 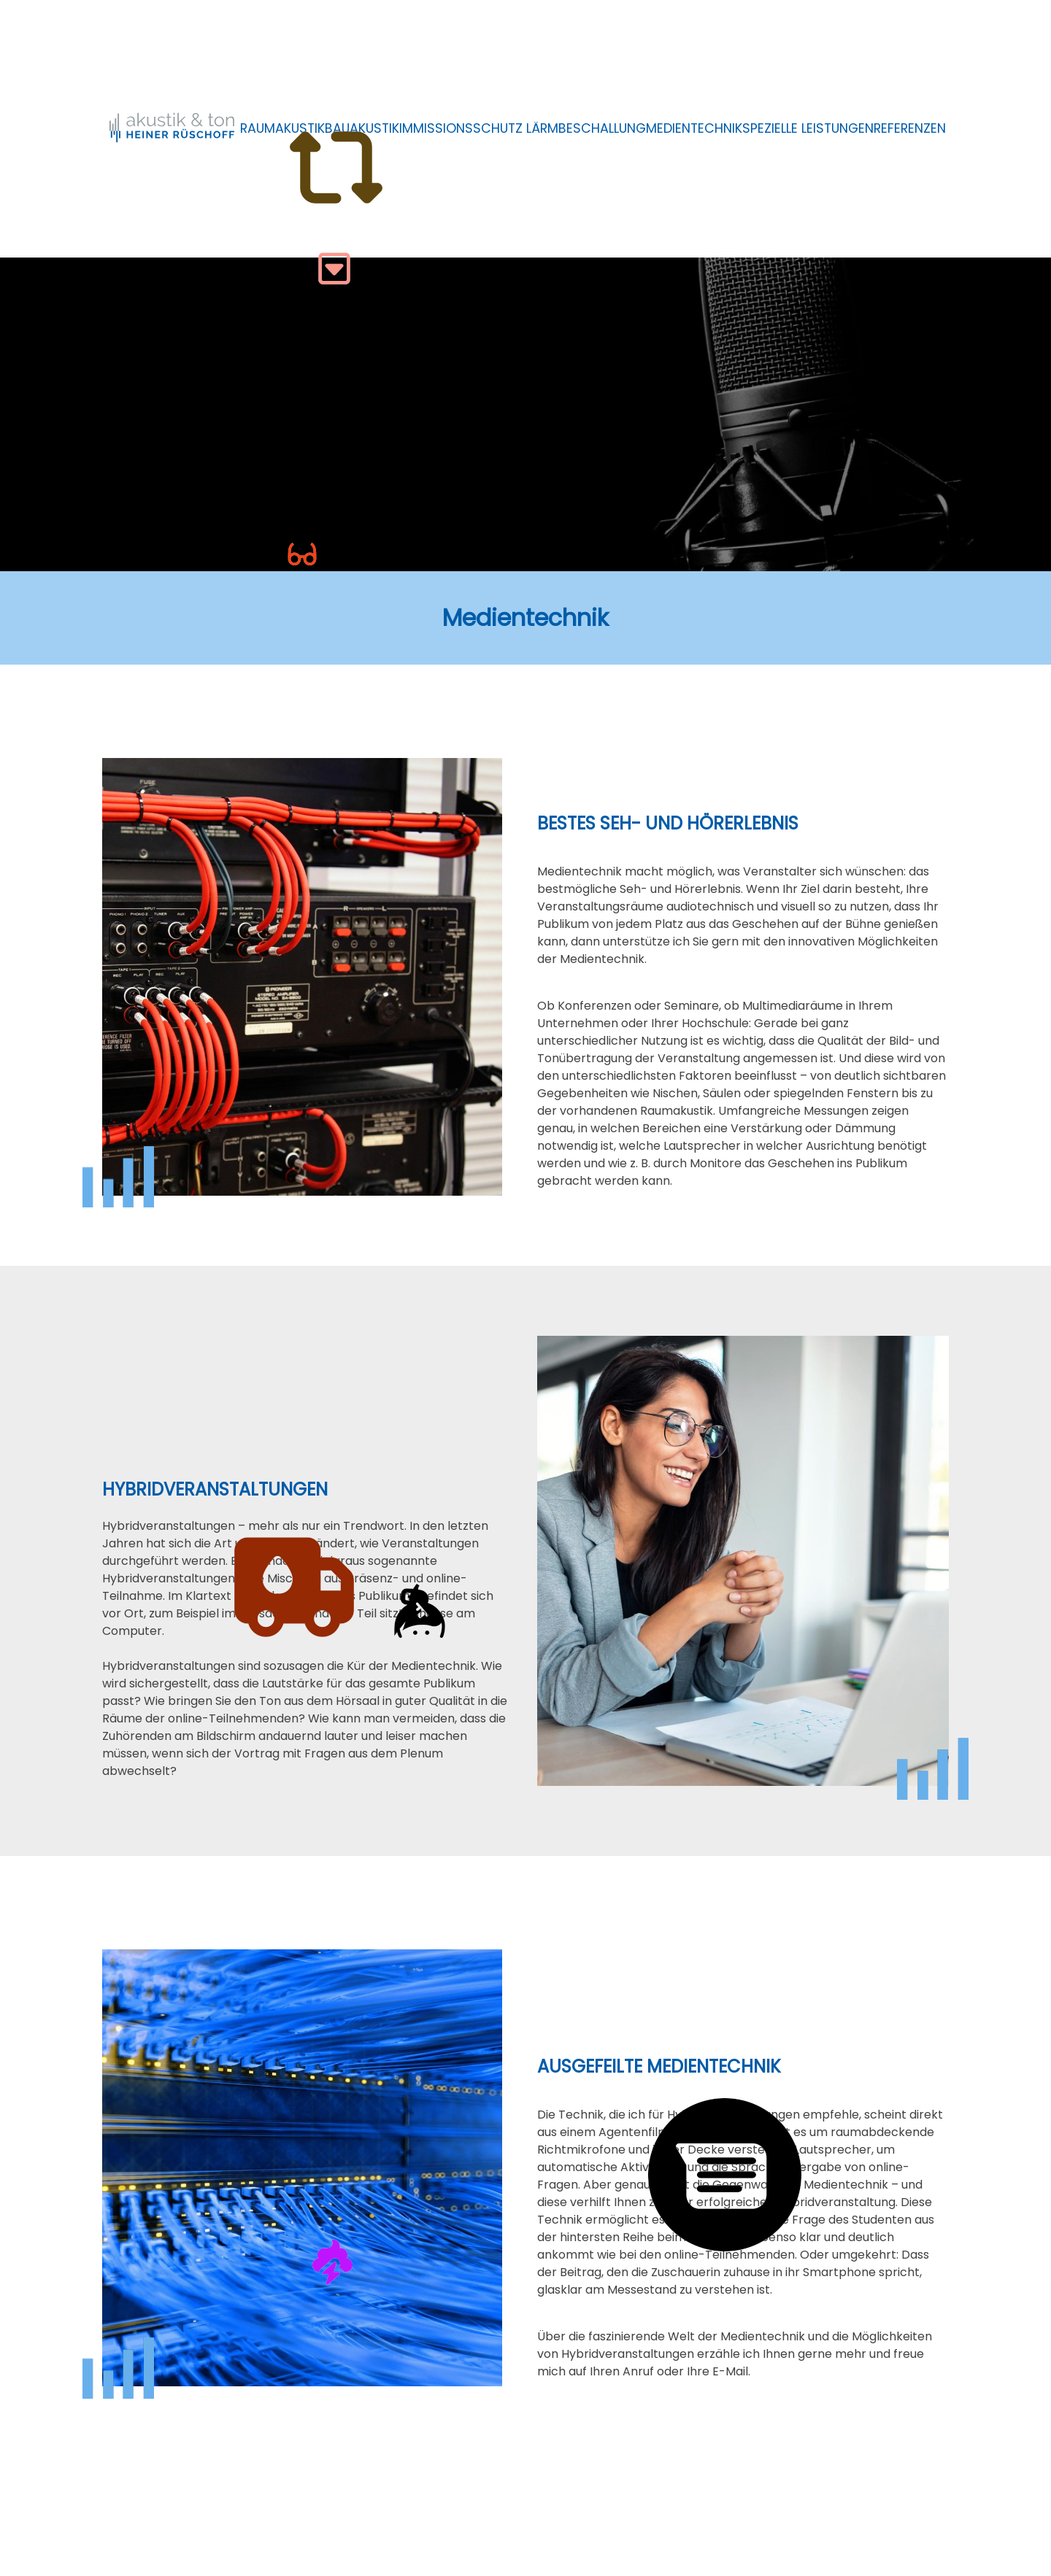 I want to click on expand dropdown menu, so click(x=334, y=268).